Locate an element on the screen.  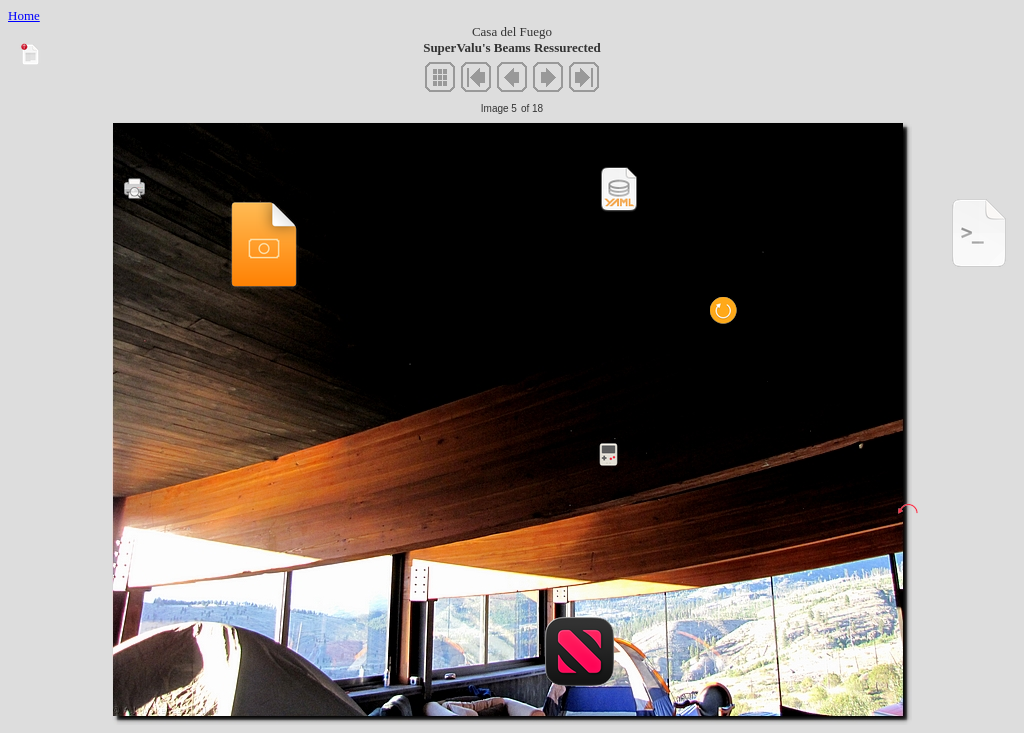
shell script file type indicator is located at coordinates (979, 233).